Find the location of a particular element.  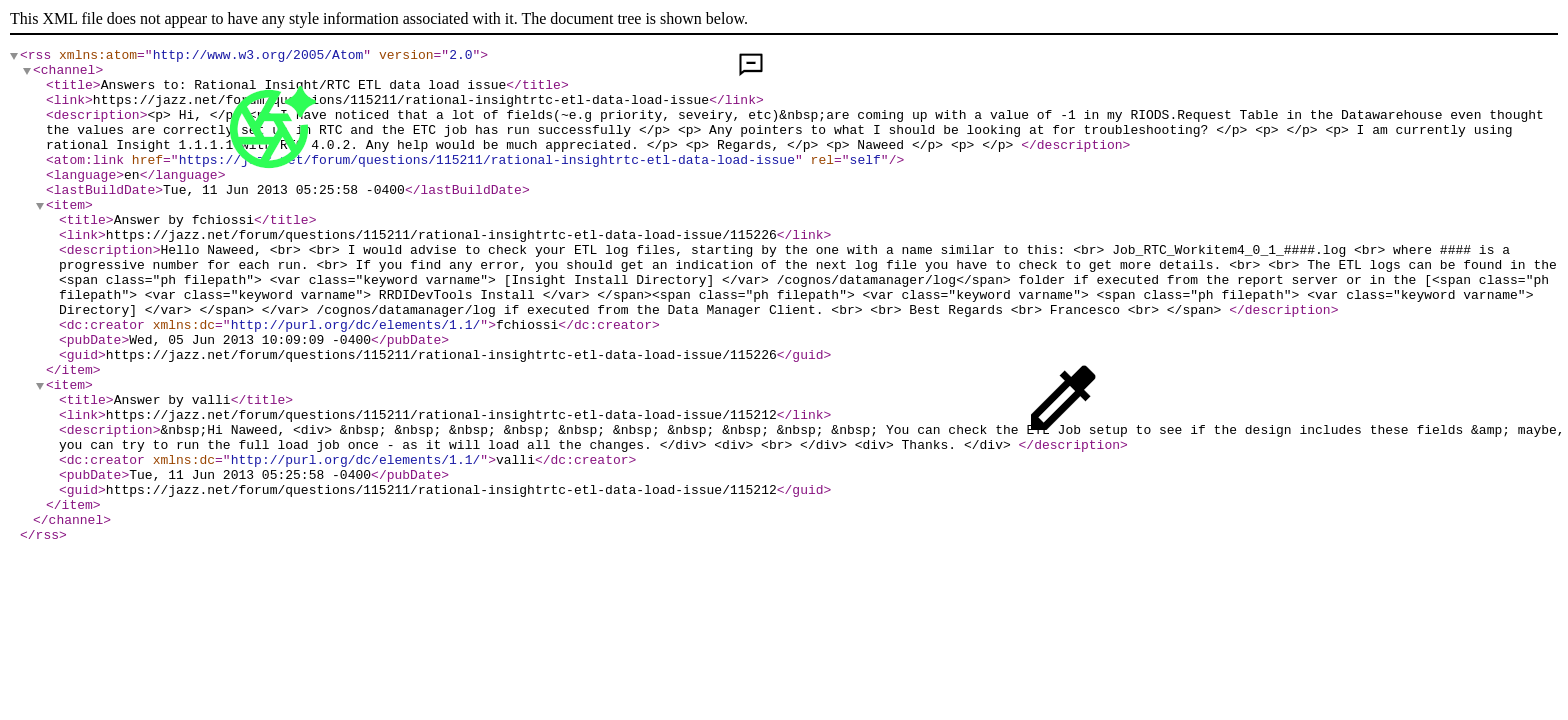

open messaging or chat is located at coordinates (751, 64).